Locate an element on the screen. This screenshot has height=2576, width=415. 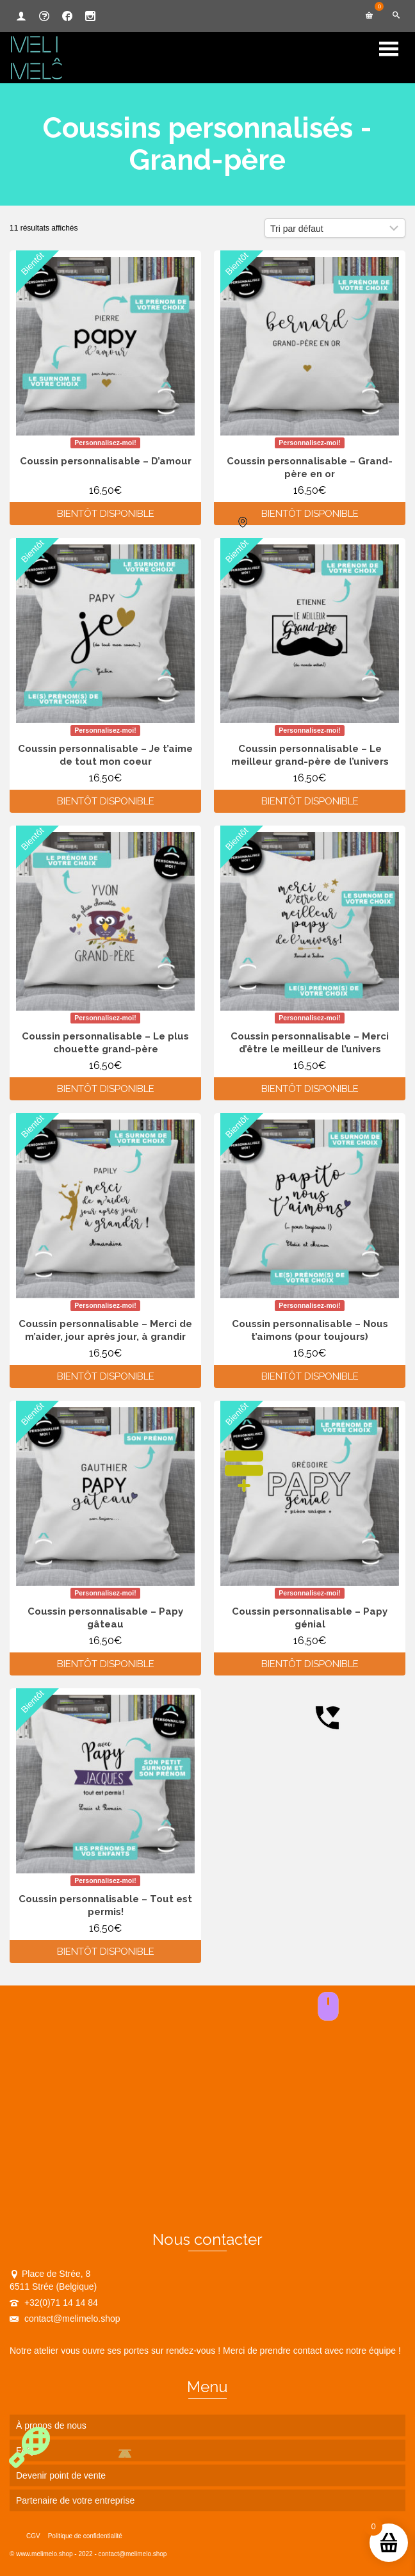
view or set a location on the map is located at coordinates (243, 522).